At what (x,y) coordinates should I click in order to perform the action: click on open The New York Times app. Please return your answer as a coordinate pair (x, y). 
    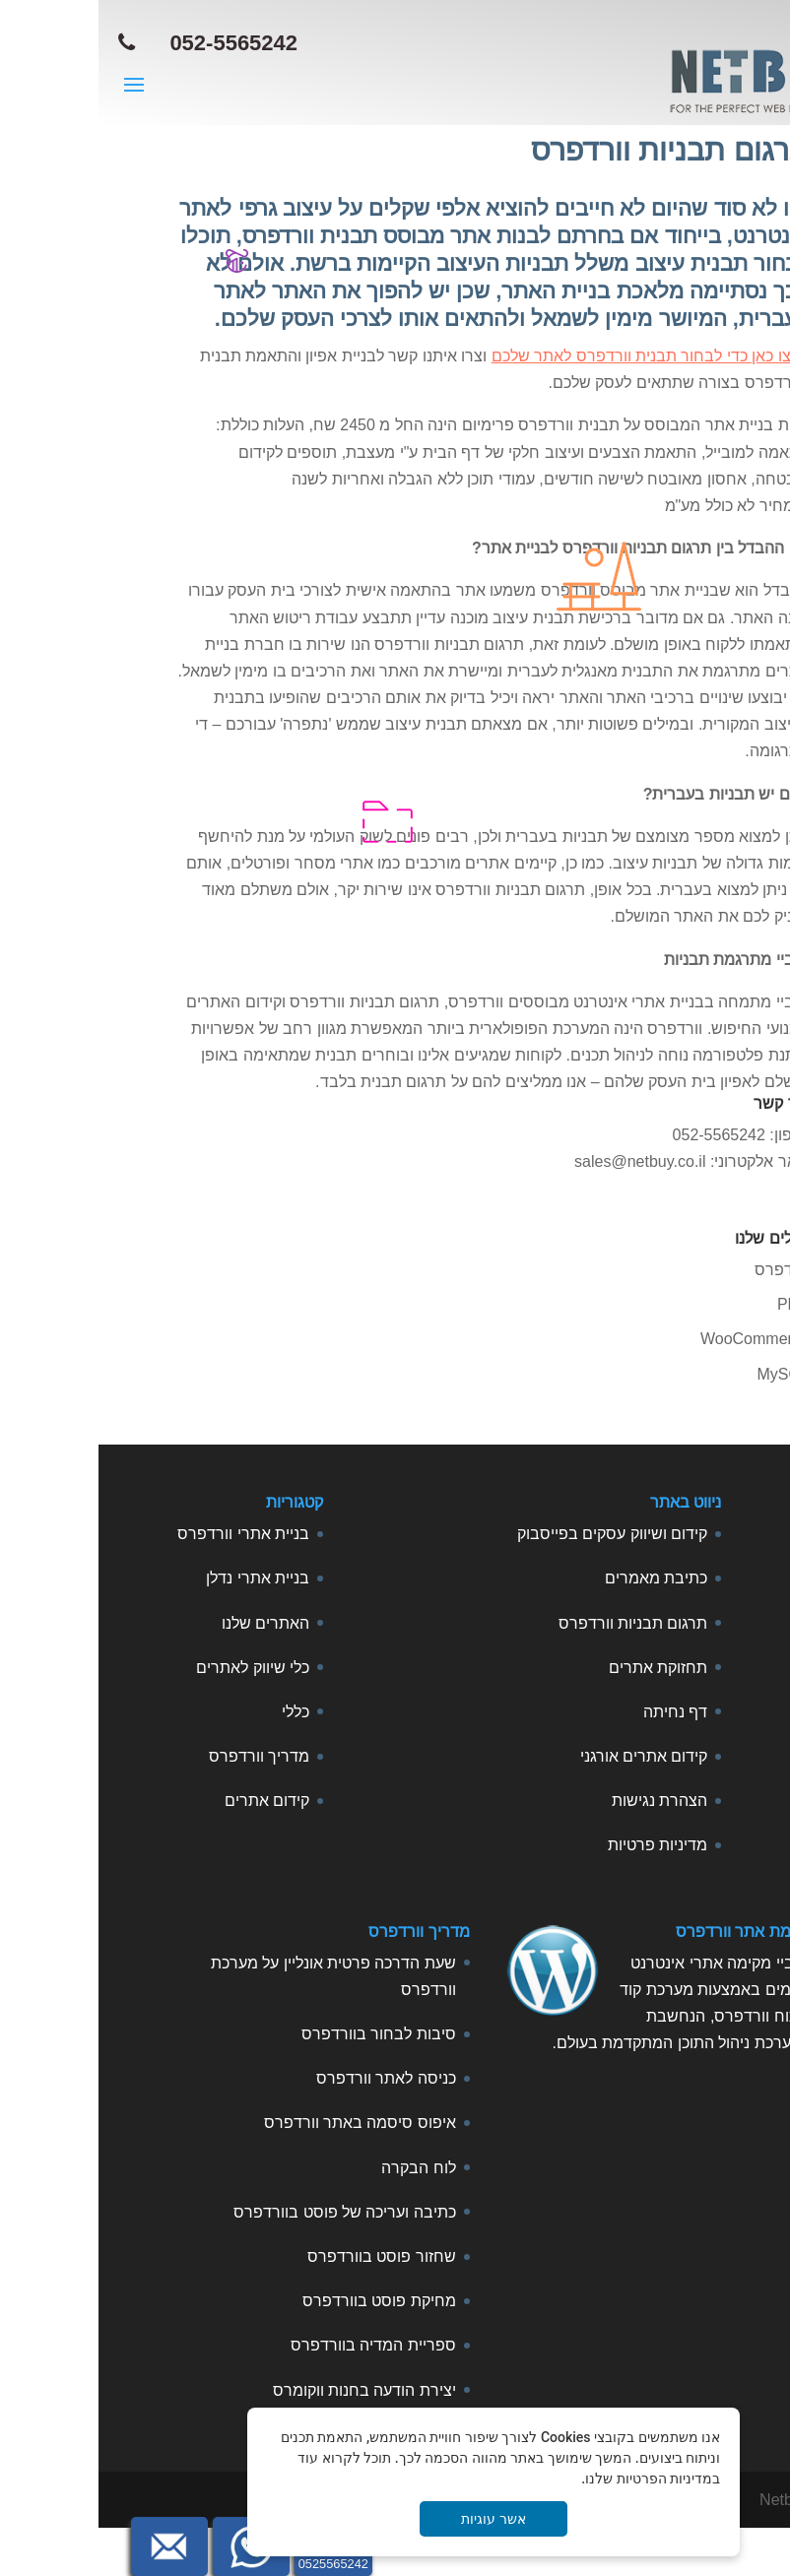
    Looking at the image, I should click on (236, 260).